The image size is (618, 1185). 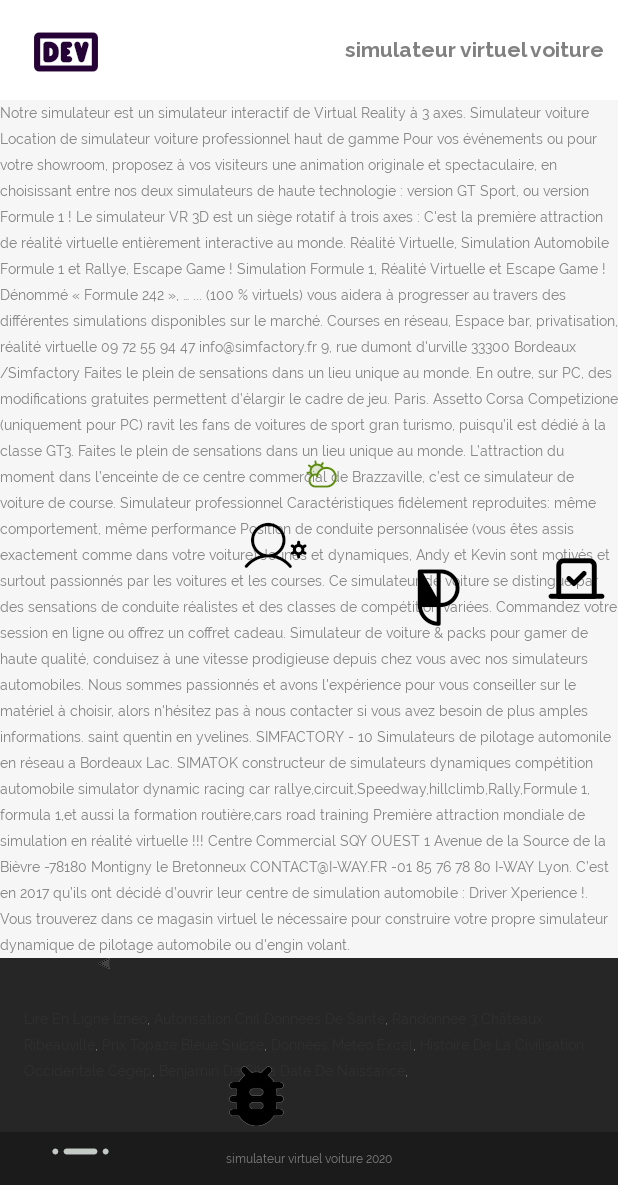 I want to click on insert a horizontal divider between content sections, so click(x=80, y=1151).